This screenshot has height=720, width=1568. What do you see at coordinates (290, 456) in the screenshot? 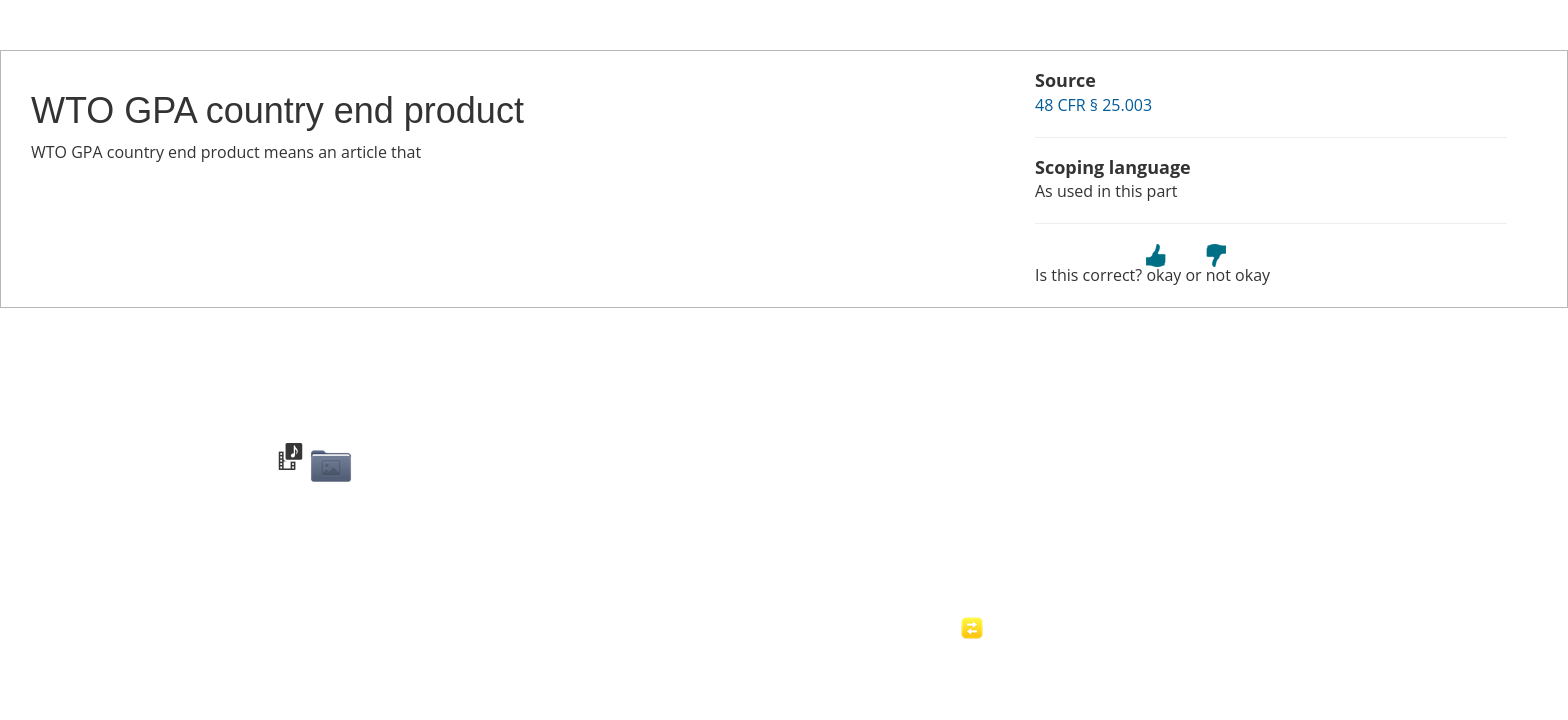
I see `access multimedia applications` at bounding box center [290, 456].